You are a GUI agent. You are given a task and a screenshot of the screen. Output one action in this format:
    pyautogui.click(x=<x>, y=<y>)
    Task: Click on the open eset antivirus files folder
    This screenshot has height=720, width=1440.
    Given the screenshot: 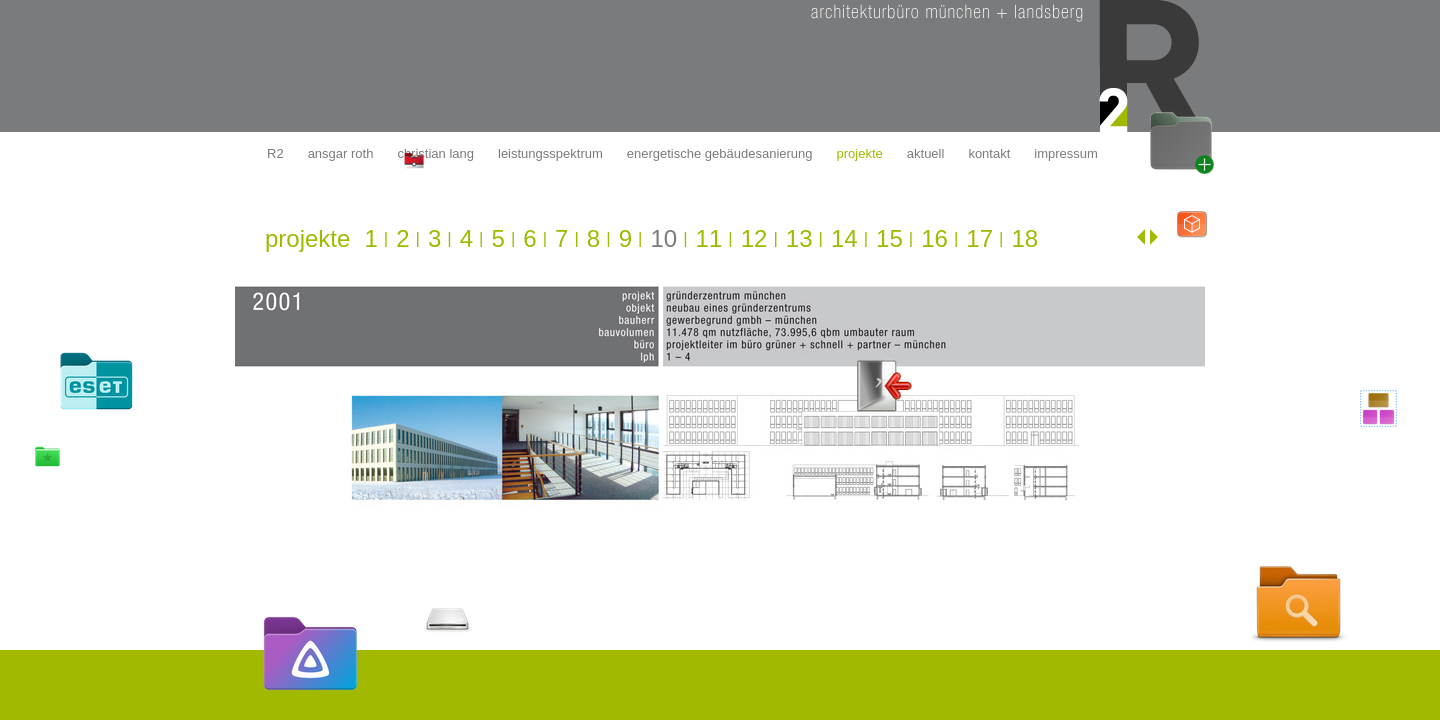 What is the action you would take?
    pyautogui.click(x=96, y=383)
    